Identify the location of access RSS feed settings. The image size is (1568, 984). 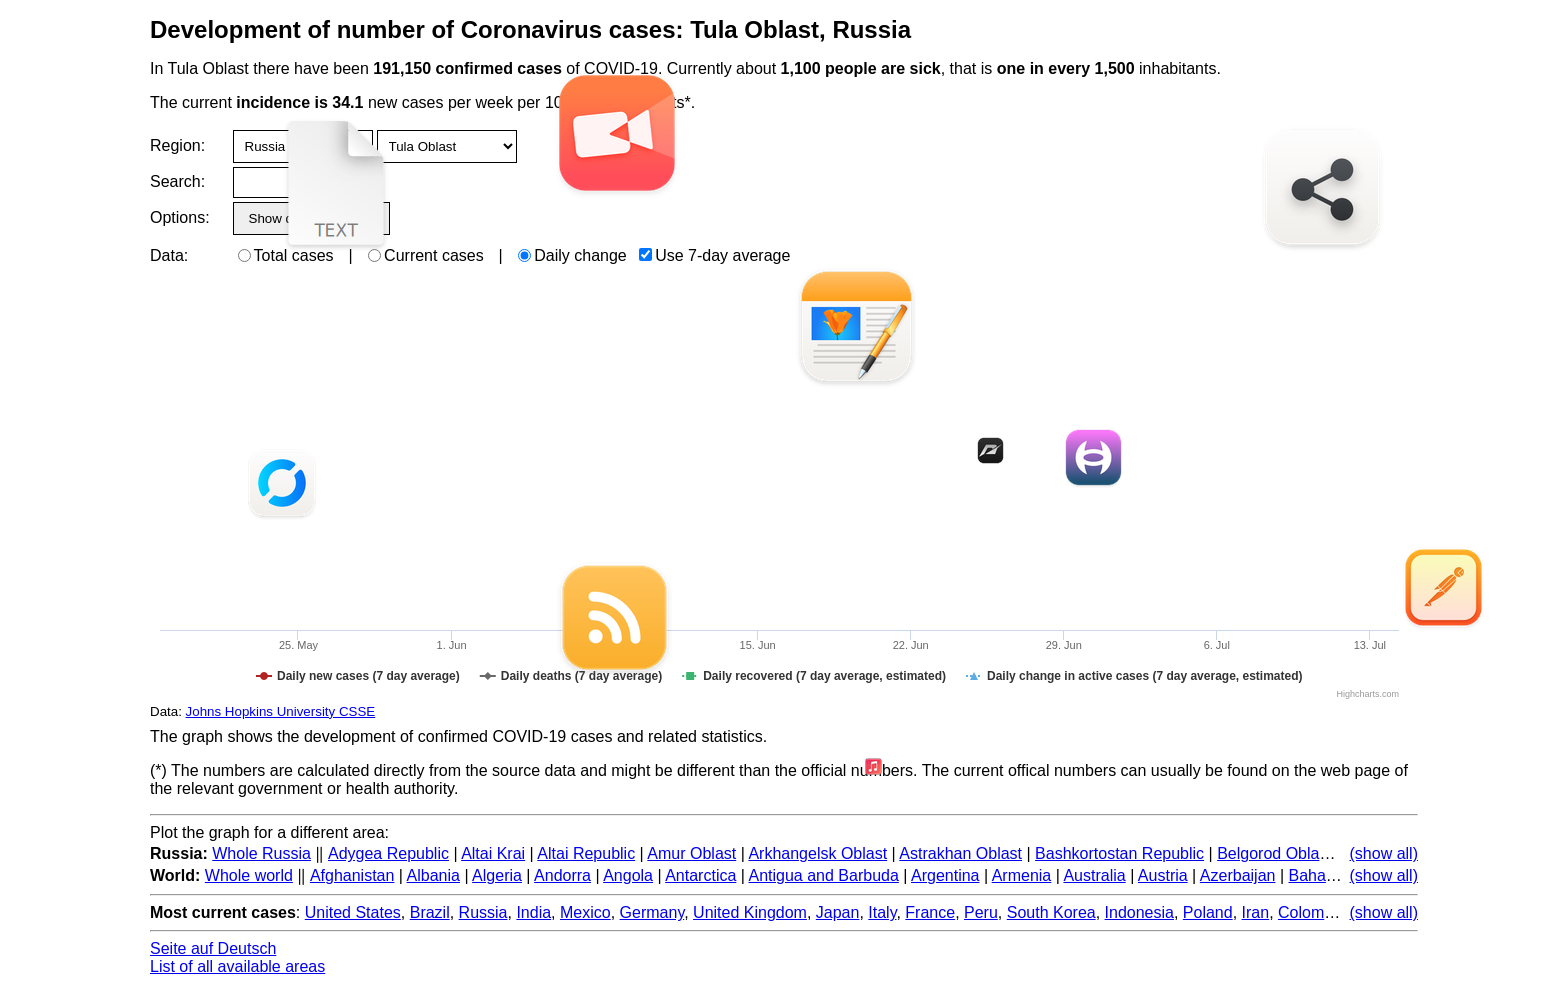
(614, 619).